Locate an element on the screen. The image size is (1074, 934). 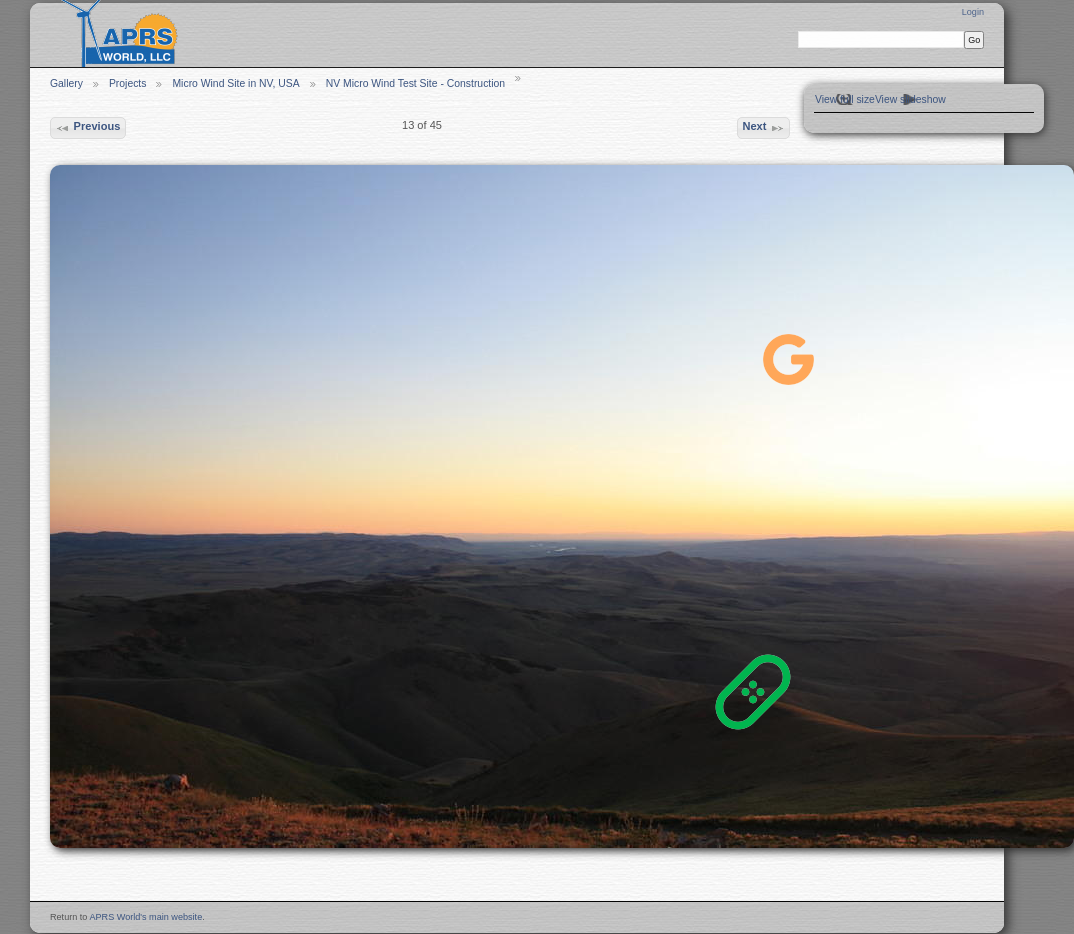
sign in with Google is located at coordinates (788, 359).